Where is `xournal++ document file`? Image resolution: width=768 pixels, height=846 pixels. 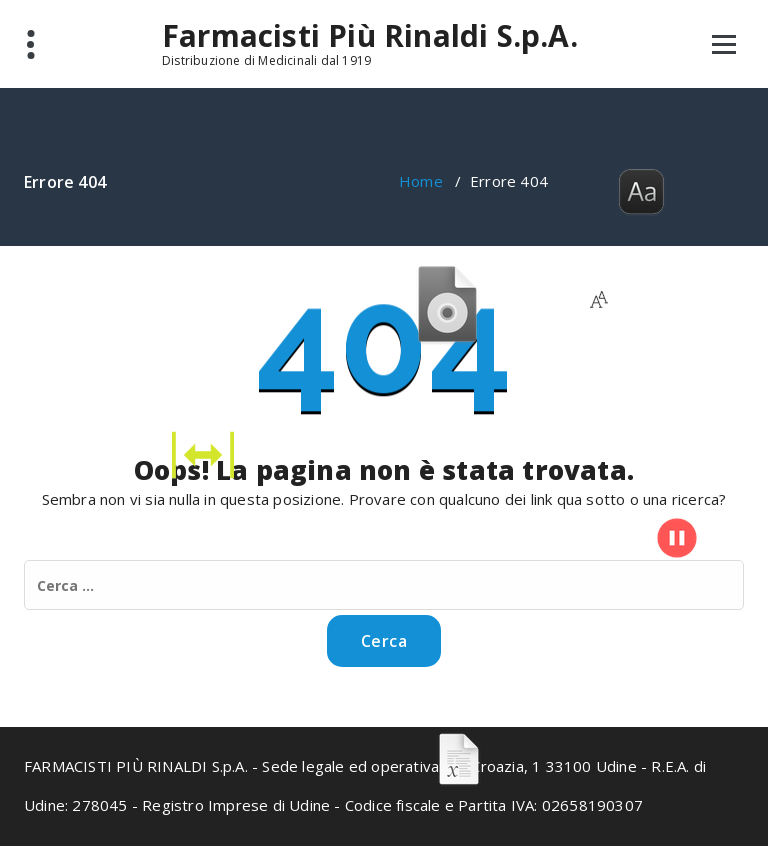 xournal++ document file is located at coordinates (459, 760).